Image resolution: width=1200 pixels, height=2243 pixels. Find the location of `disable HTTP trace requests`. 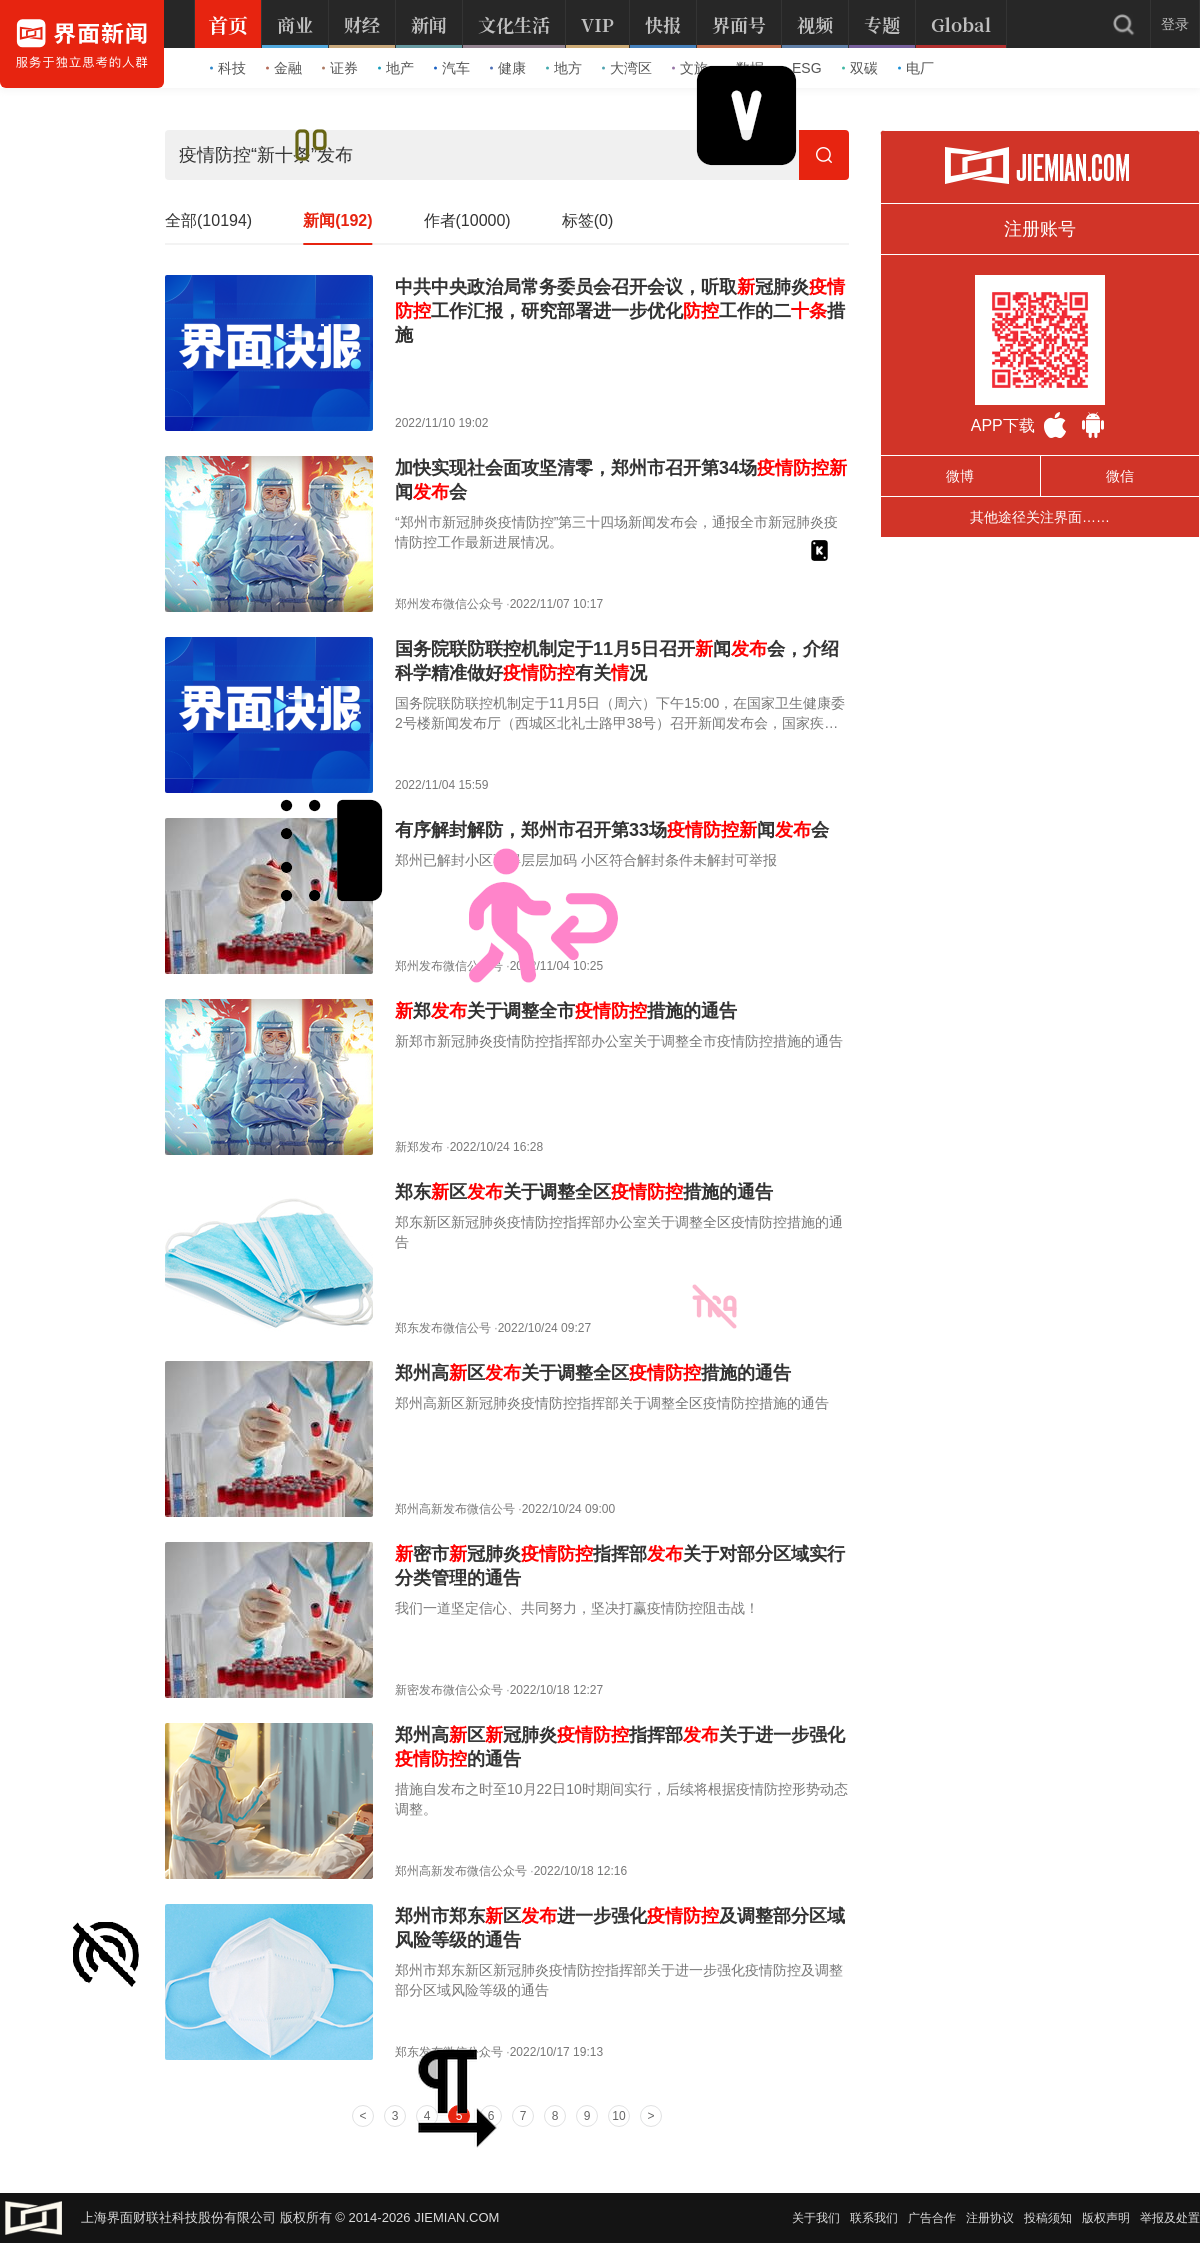

disable HTTP trace requests is located at coordinates (714, 1306).